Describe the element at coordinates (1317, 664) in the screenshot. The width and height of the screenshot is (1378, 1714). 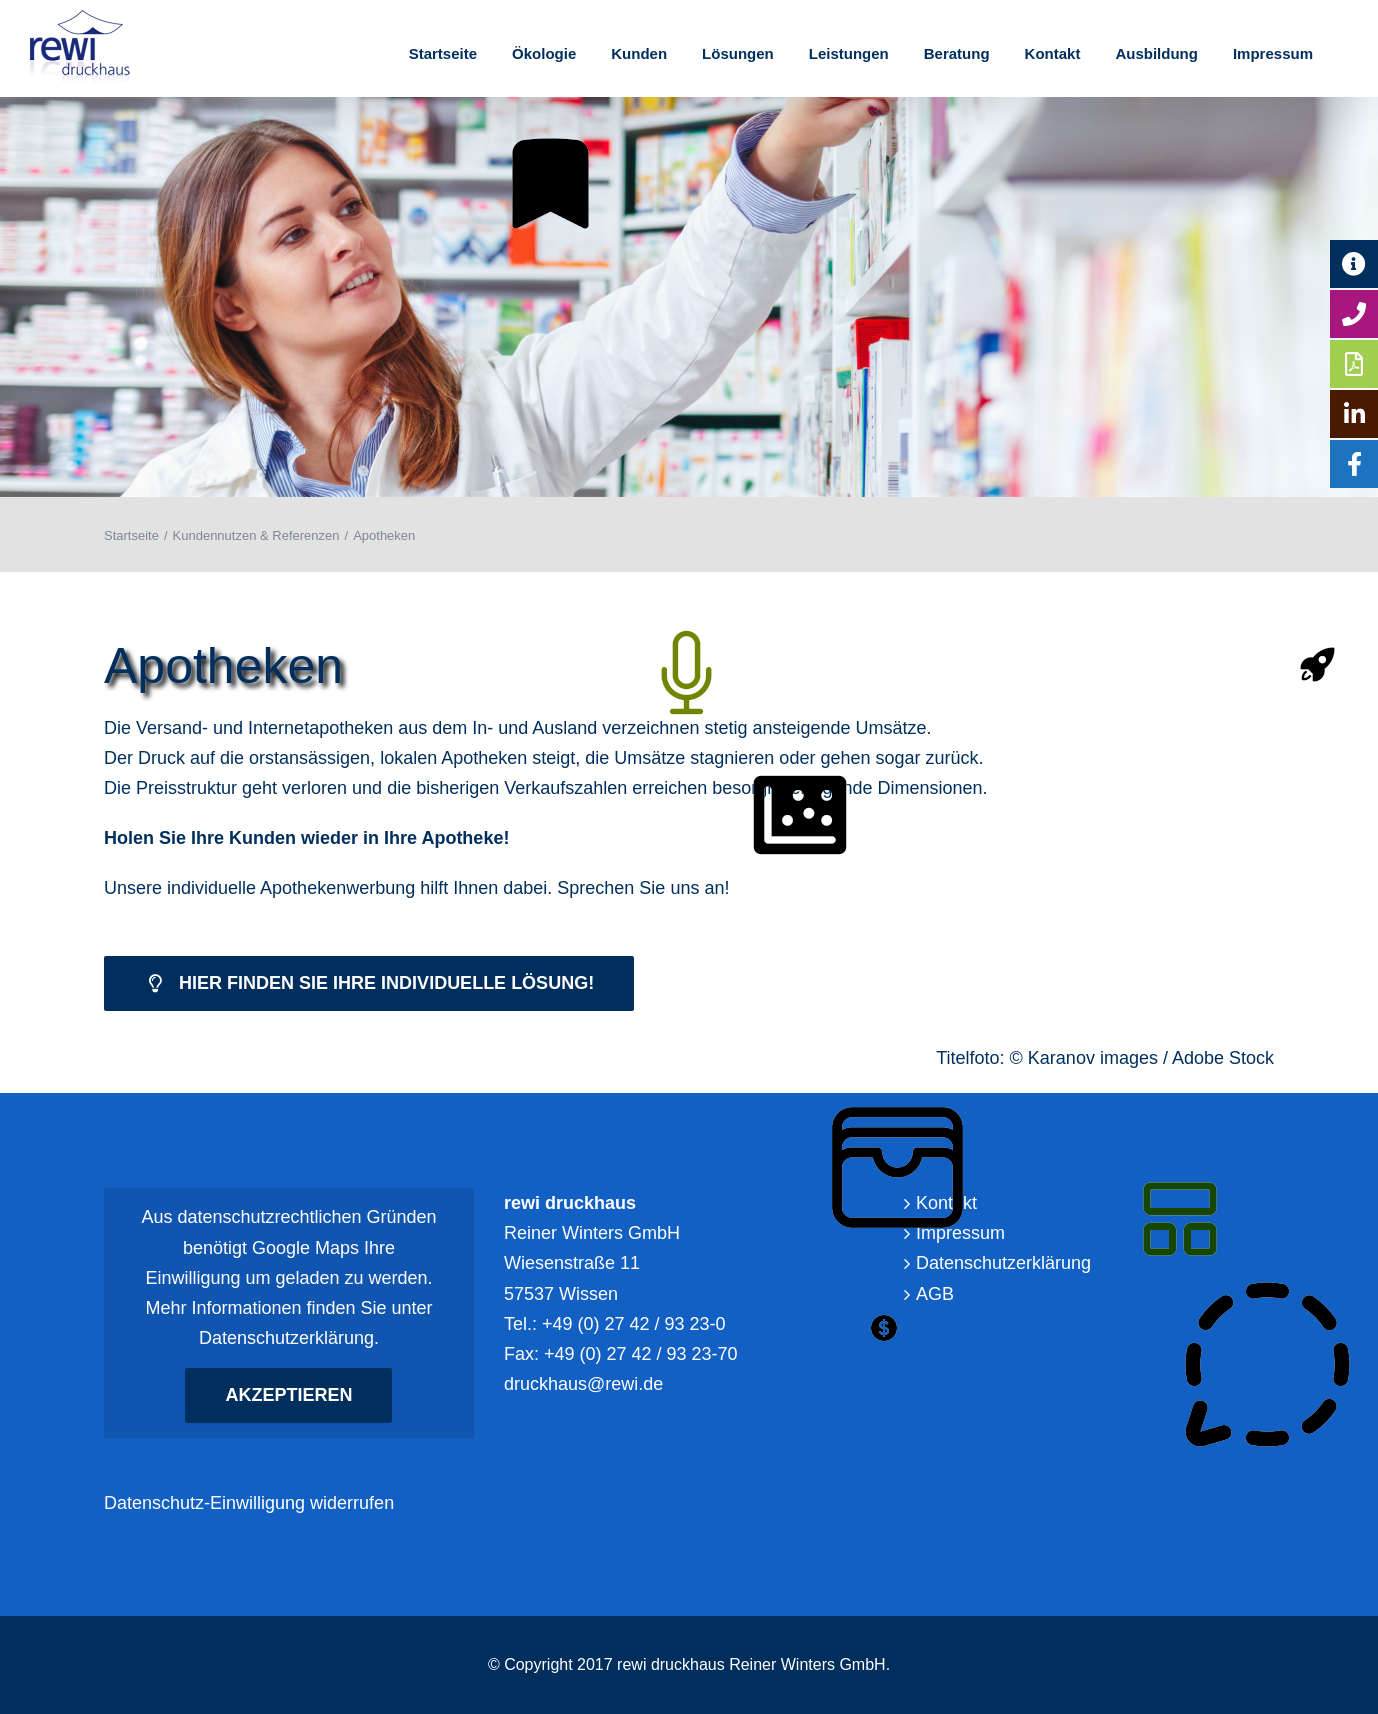
I see `launch or deploy a project` at that location.